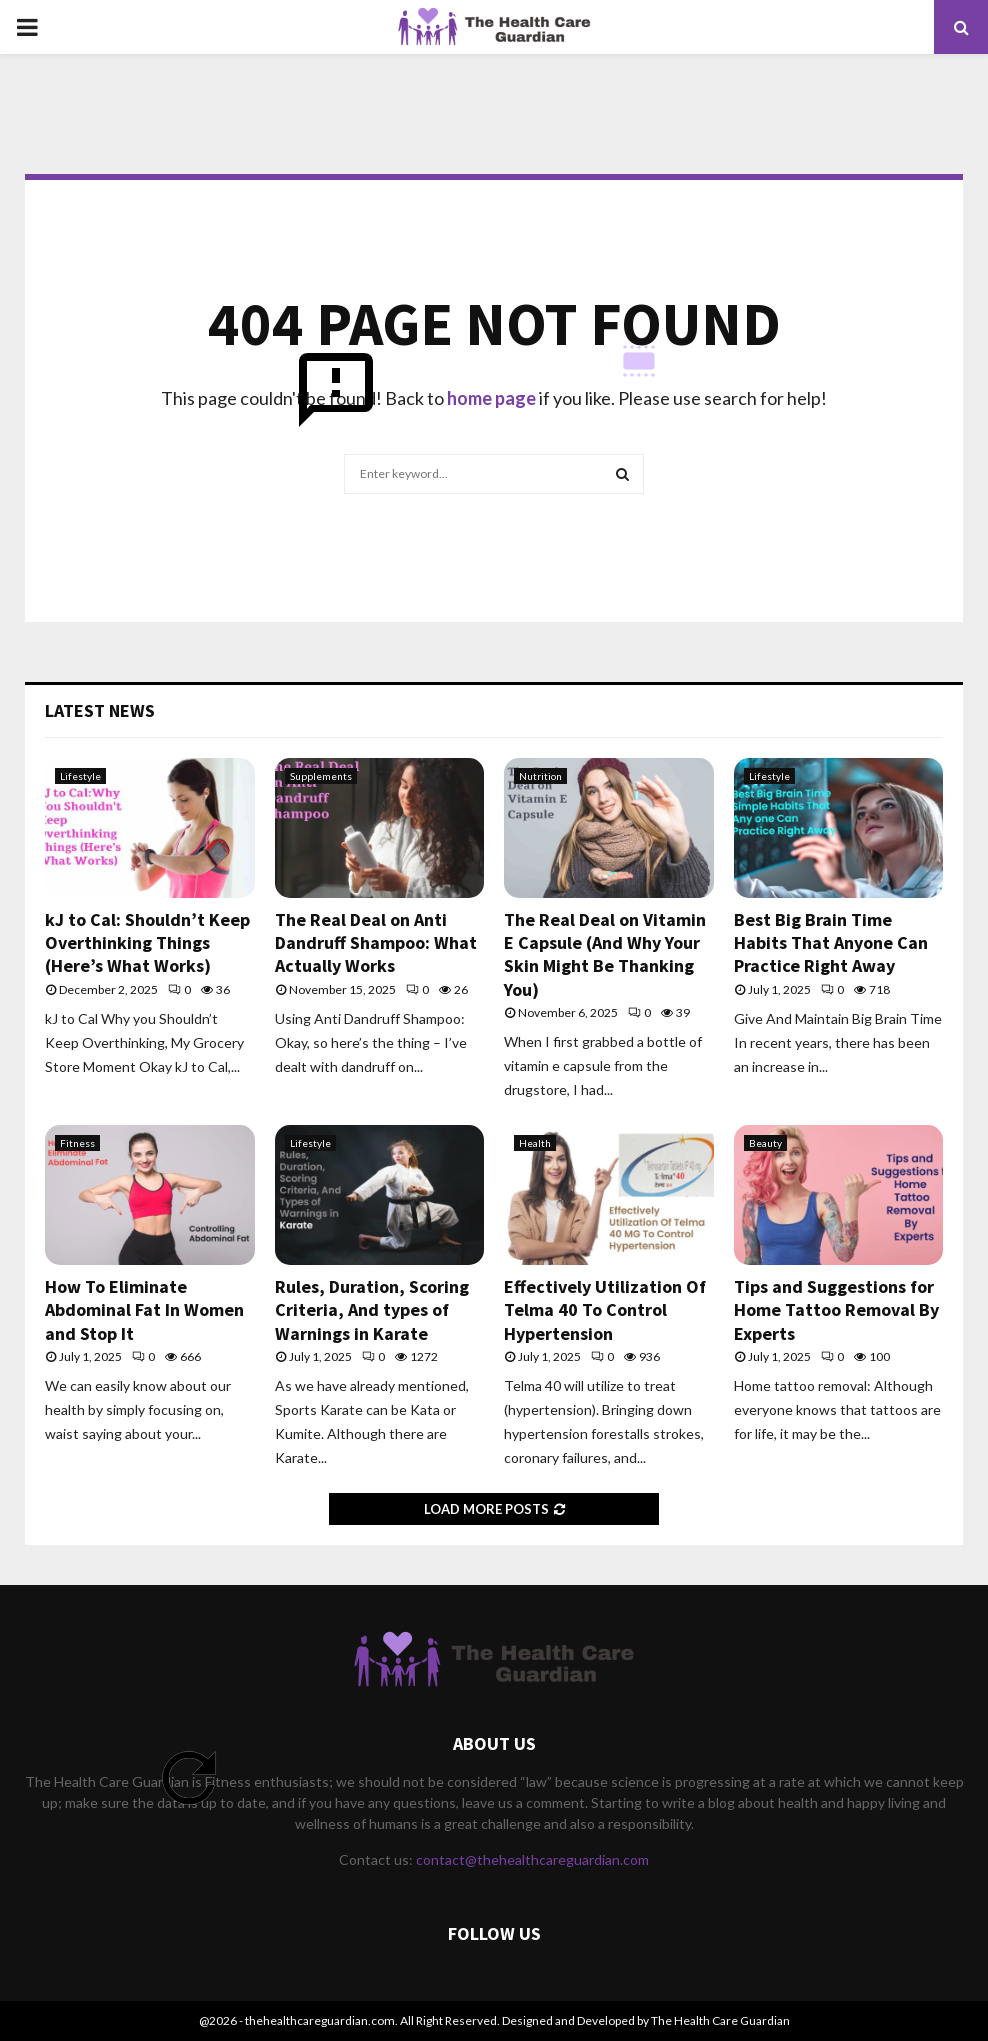 The width and height of the screenshot is (988, 2041). I want to click on insert a new content section, so click(639, 361).